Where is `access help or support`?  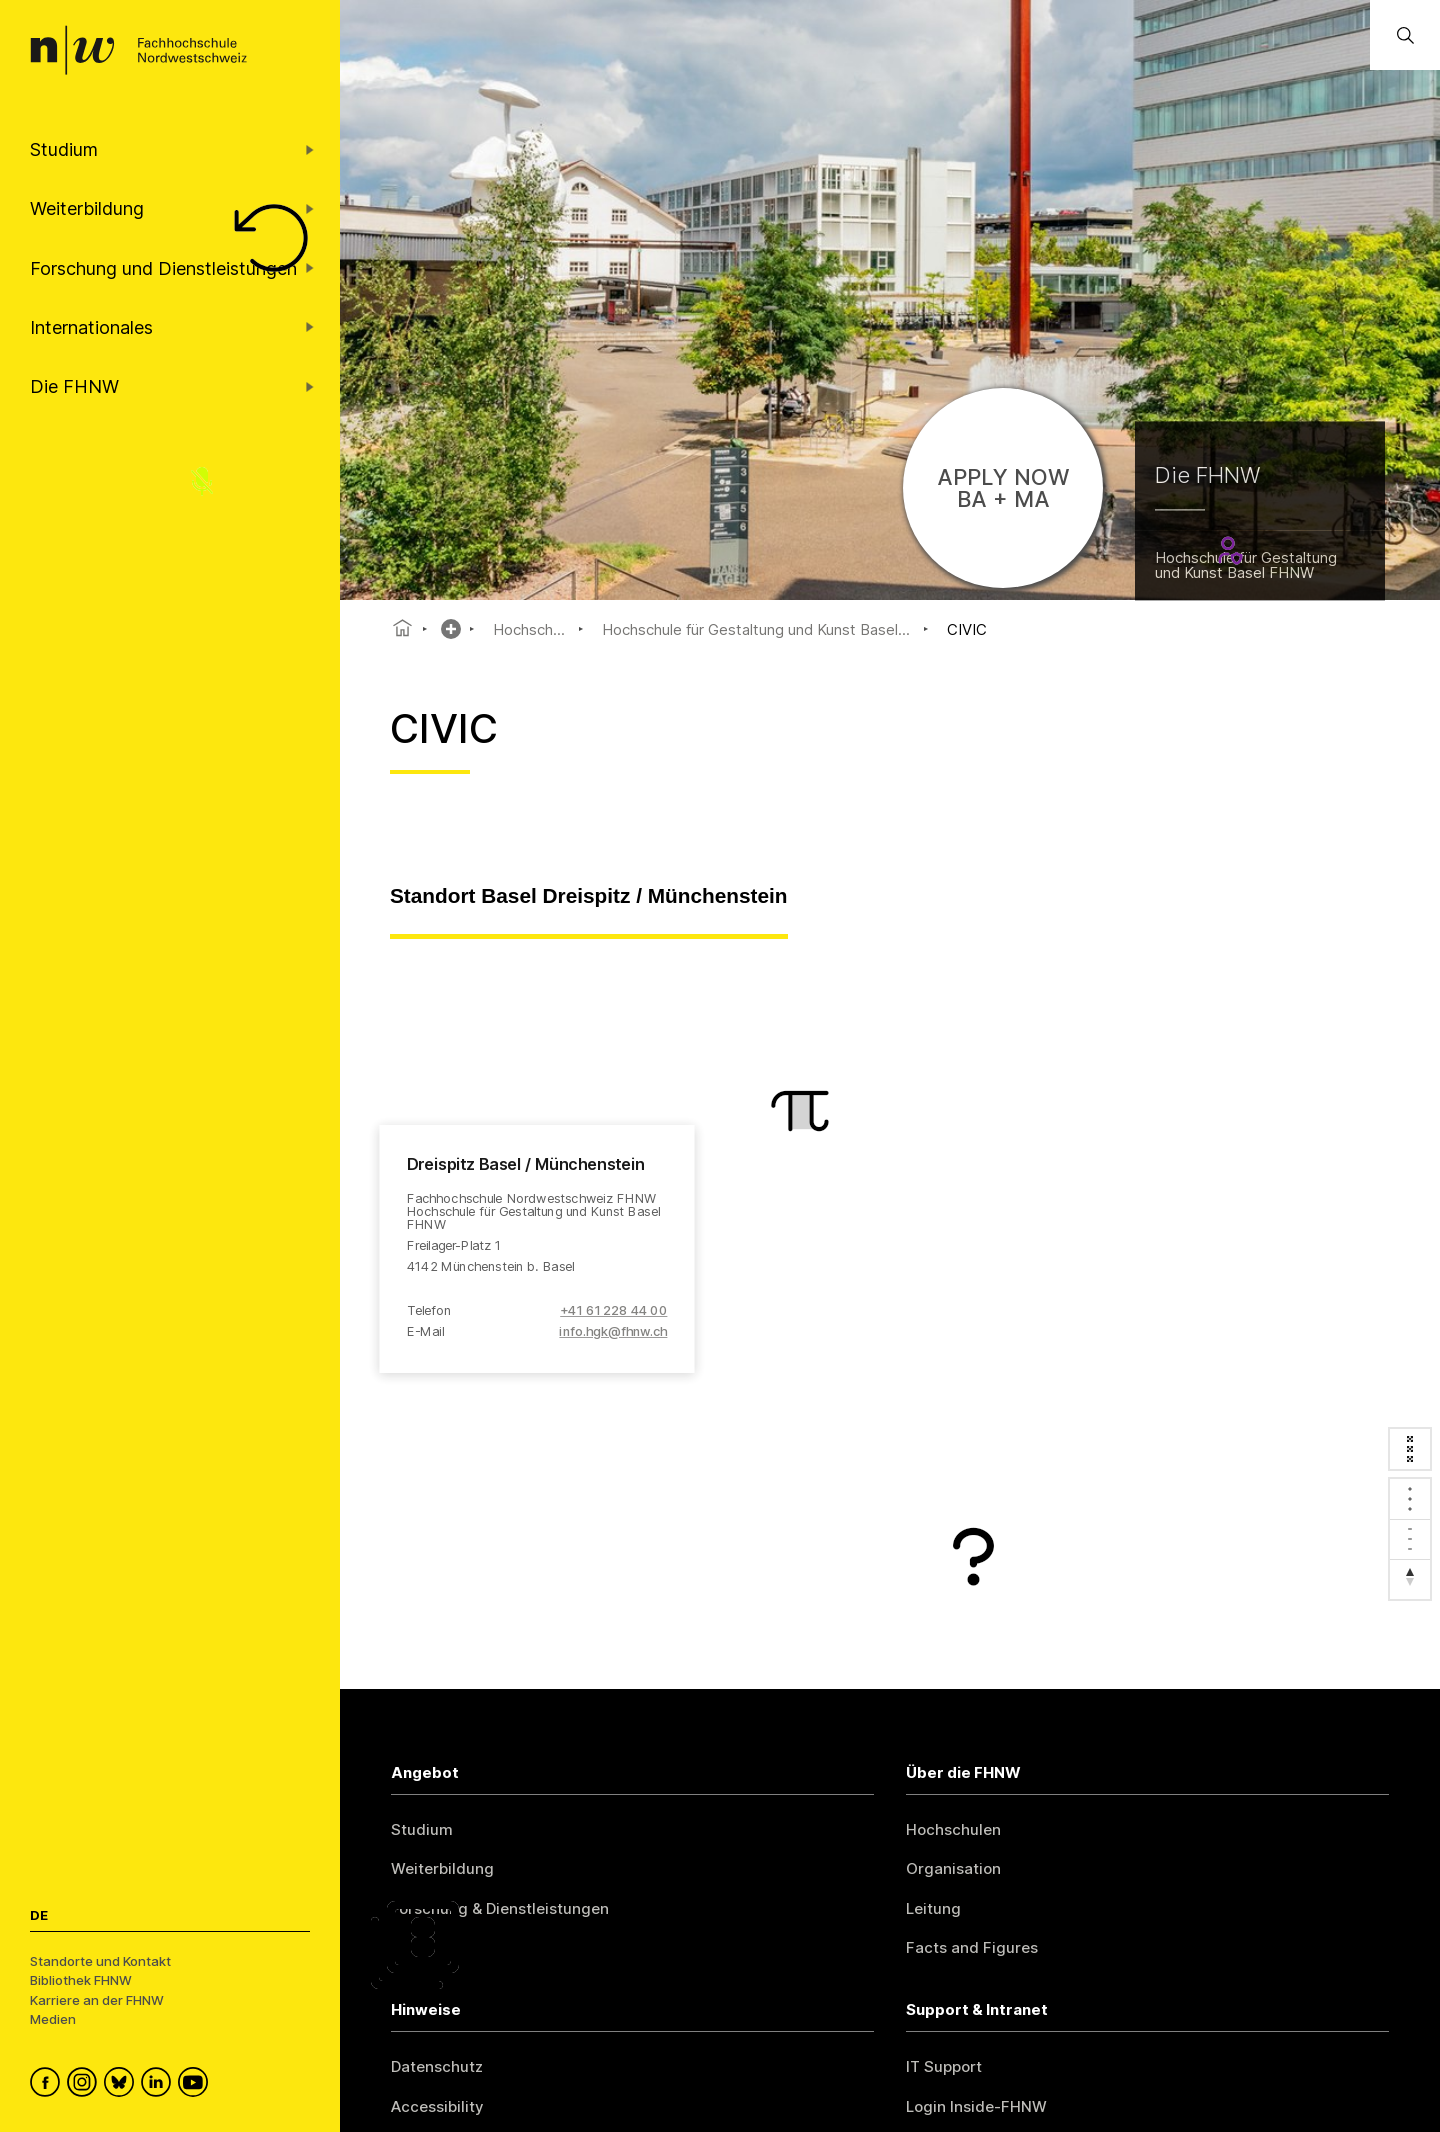 access help or support is located at coordinates (973, 1555).